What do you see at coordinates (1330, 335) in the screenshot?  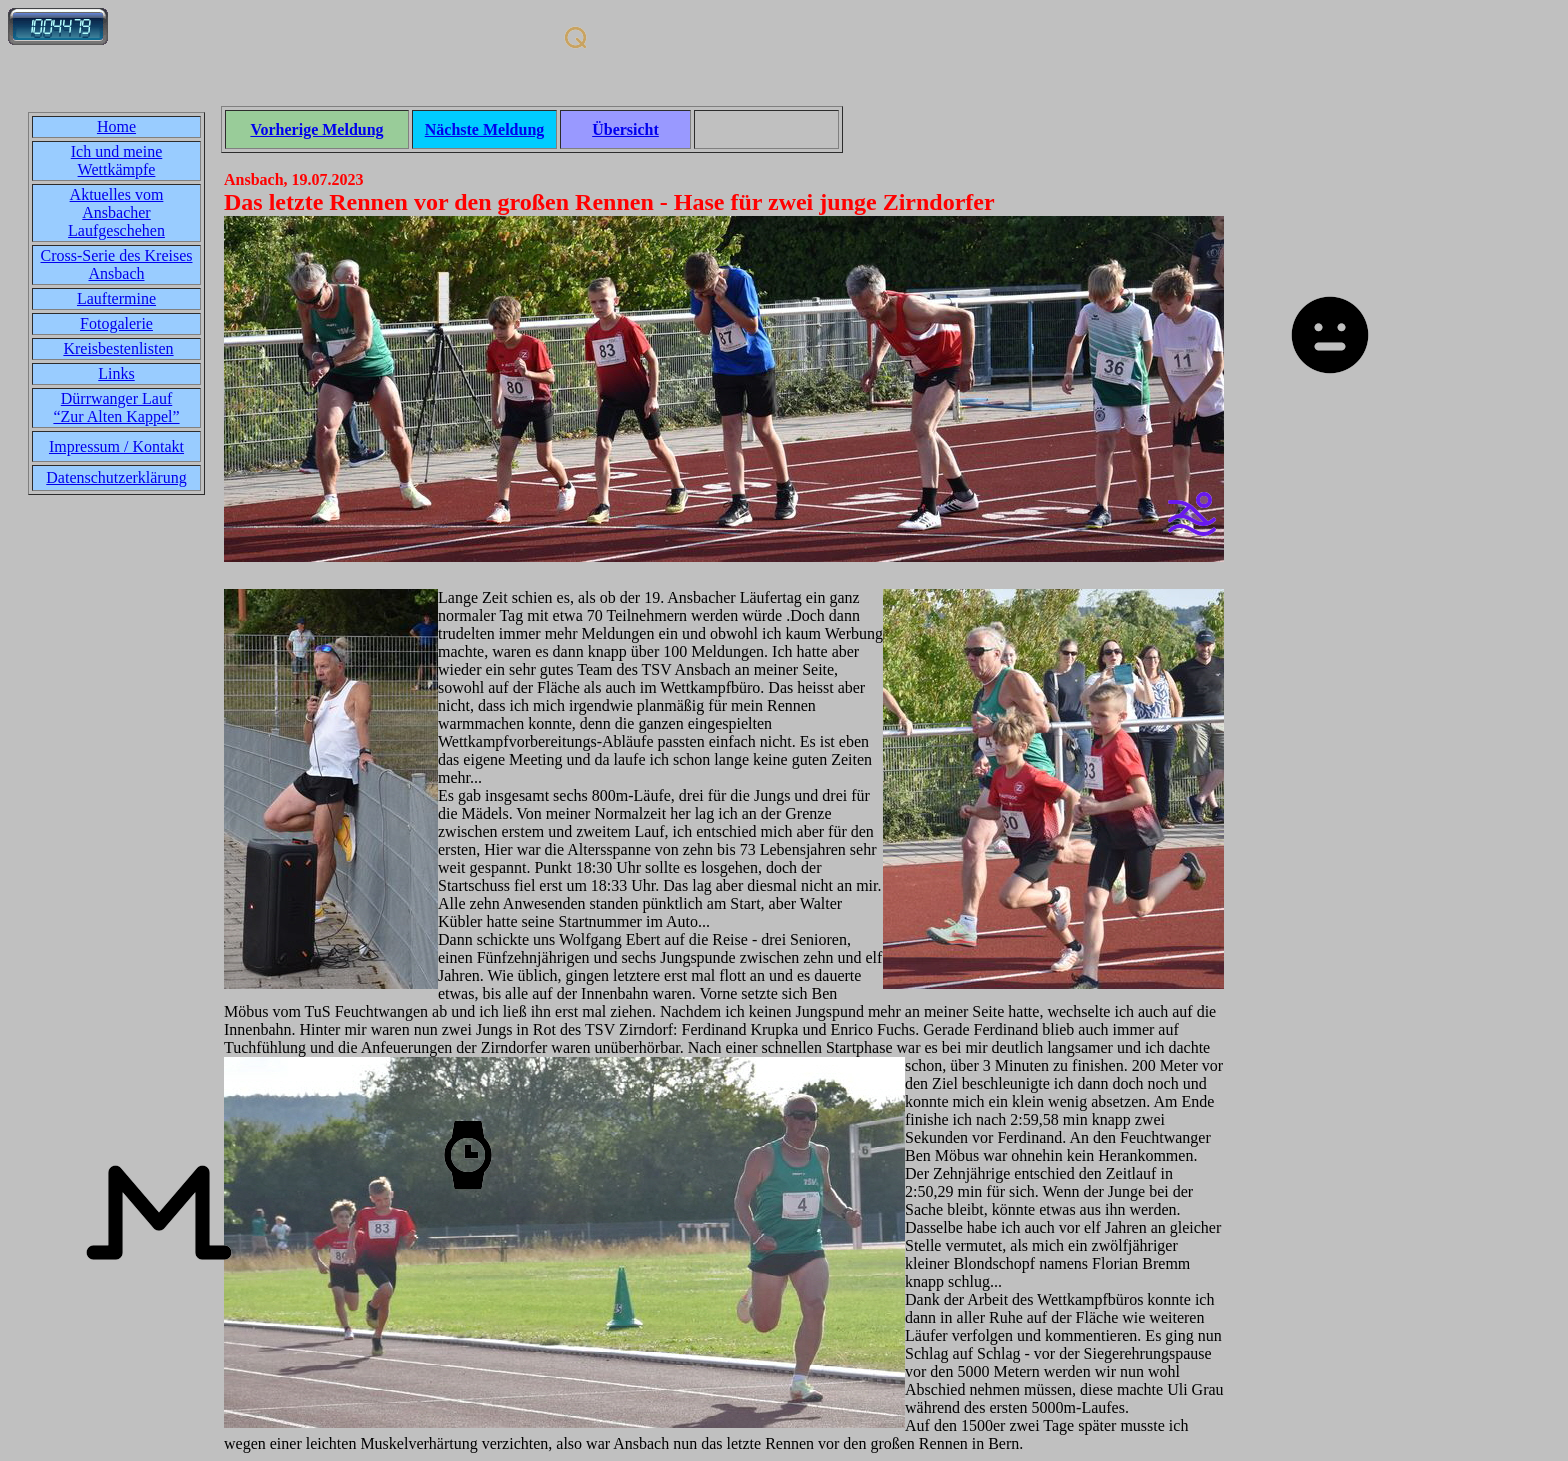 I see `indicate neutral or no mood selected` at bounding box center [1330, 335].